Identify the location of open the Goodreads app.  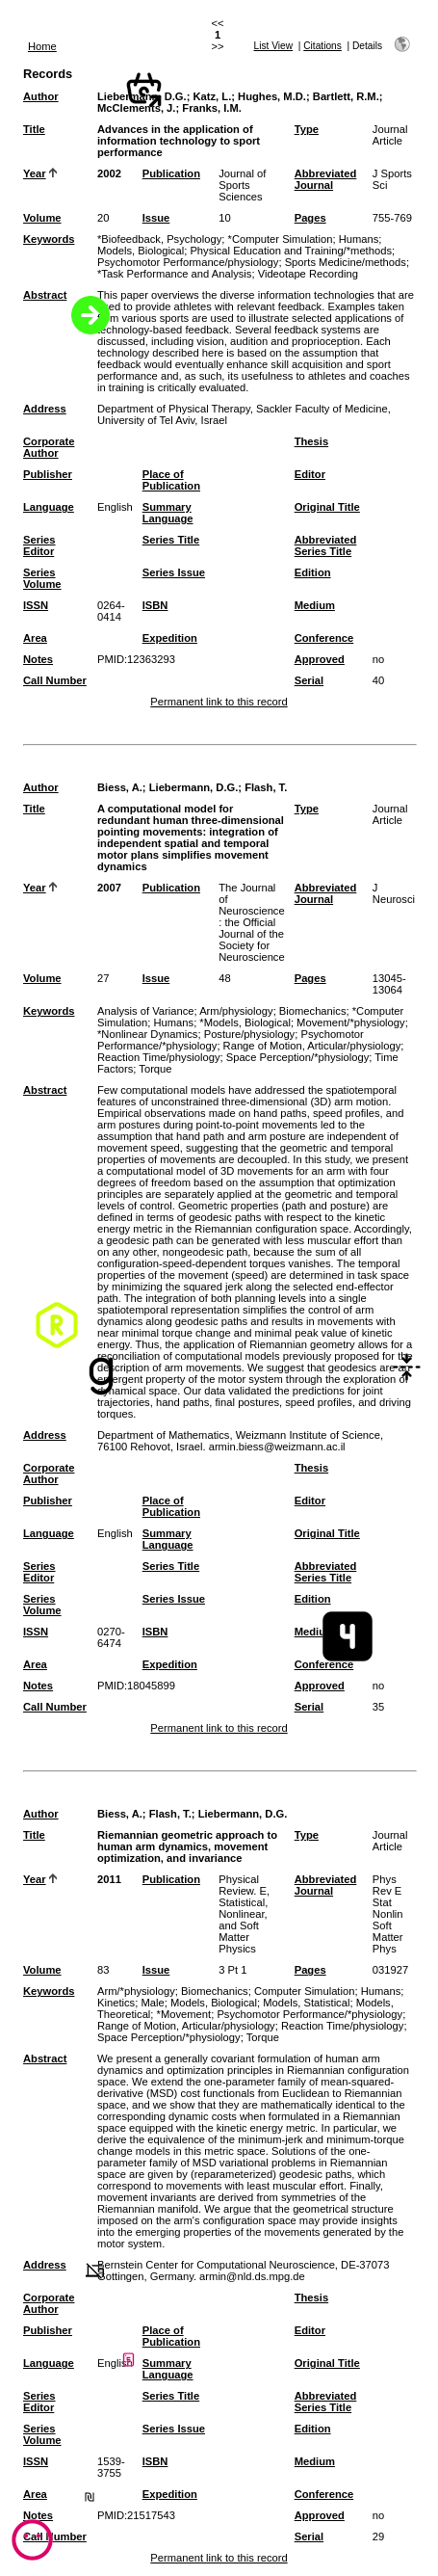
(101, 1376).